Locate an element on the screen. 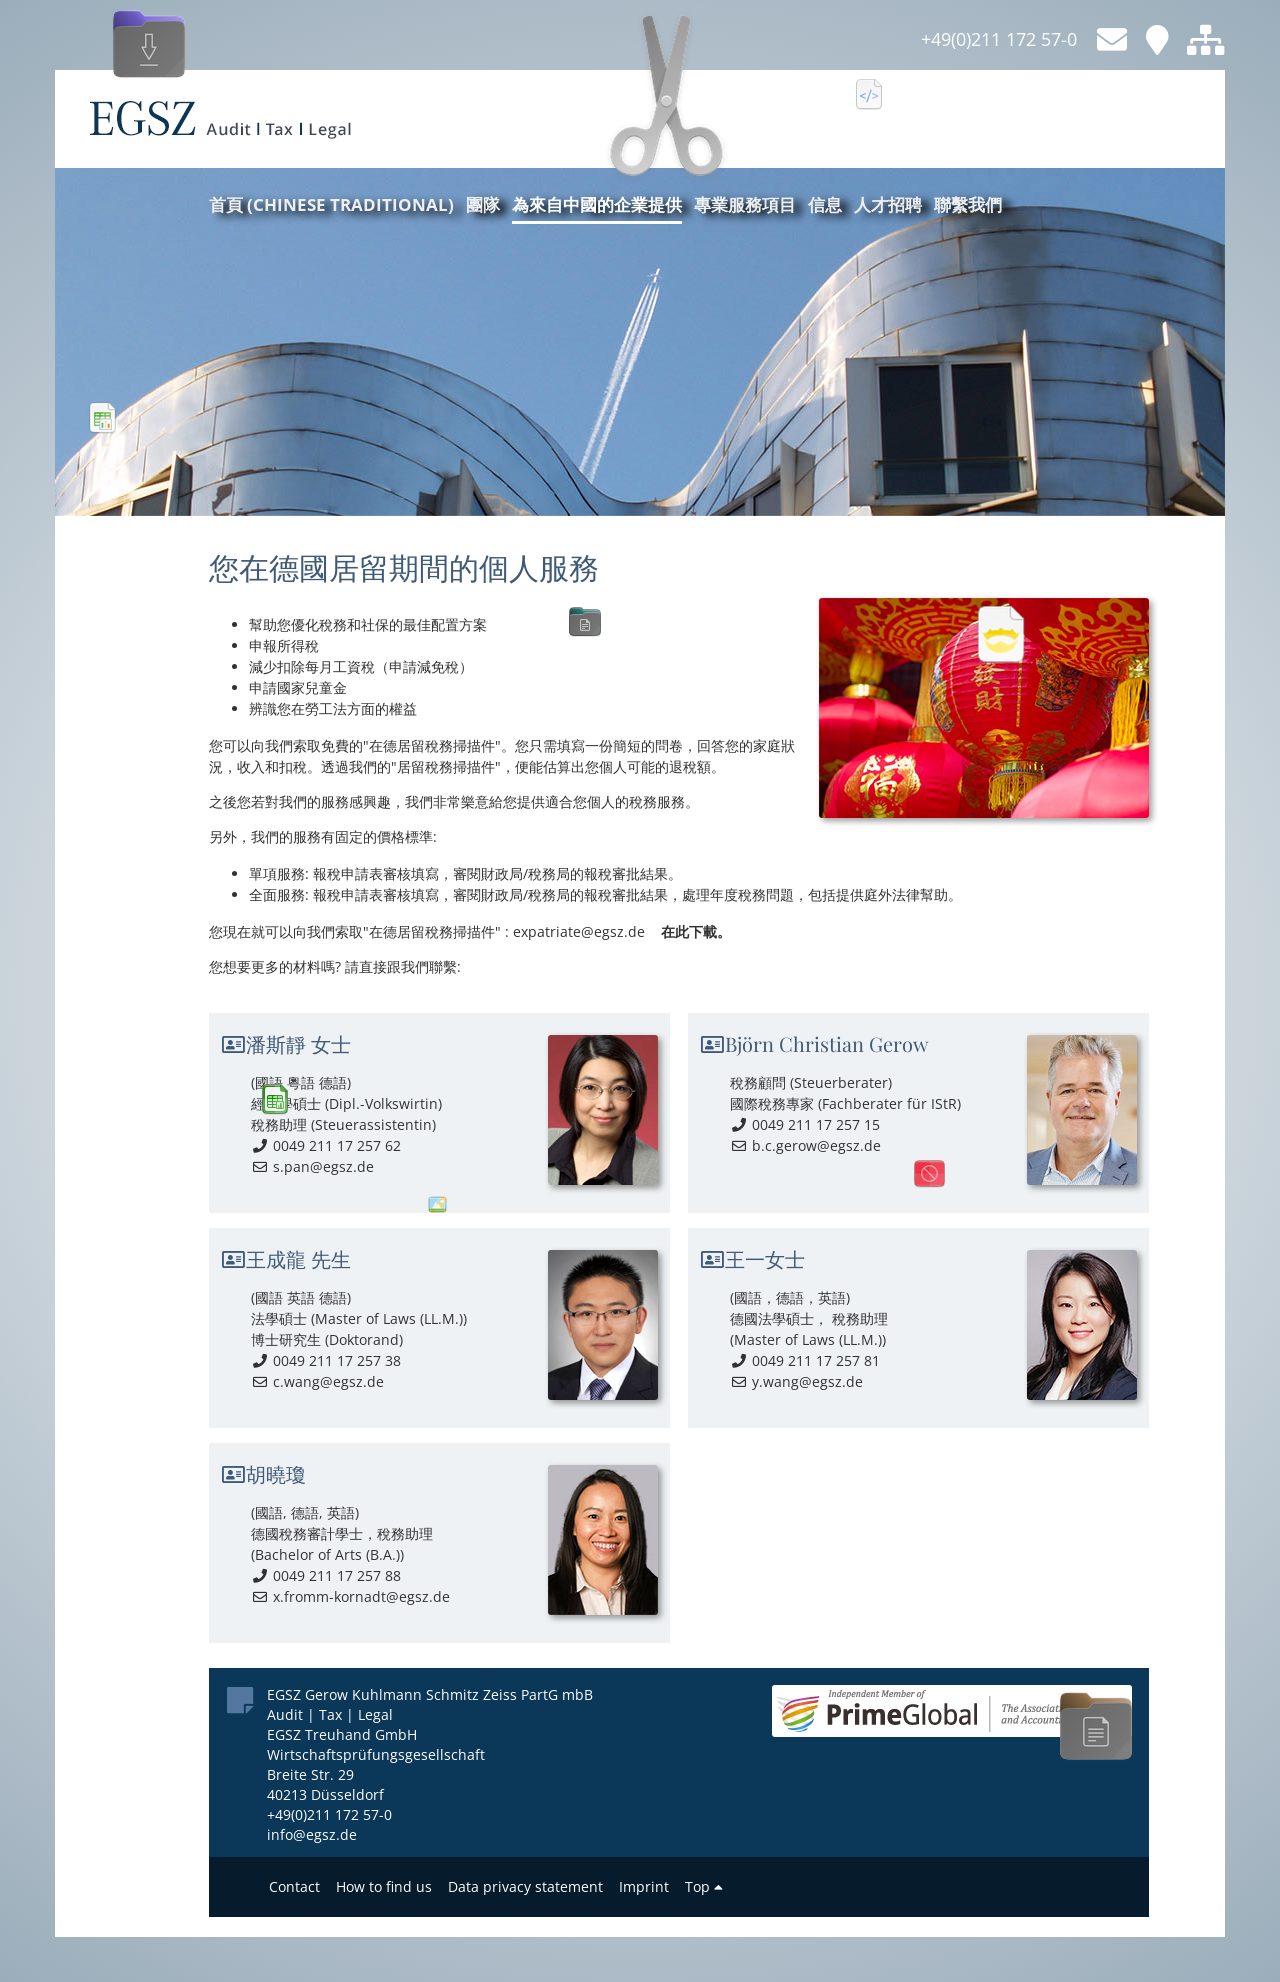 The width and height of the screenshot is (1280, 1982). indicates a missing or unavailable image is located at coordinates (929, 1172).